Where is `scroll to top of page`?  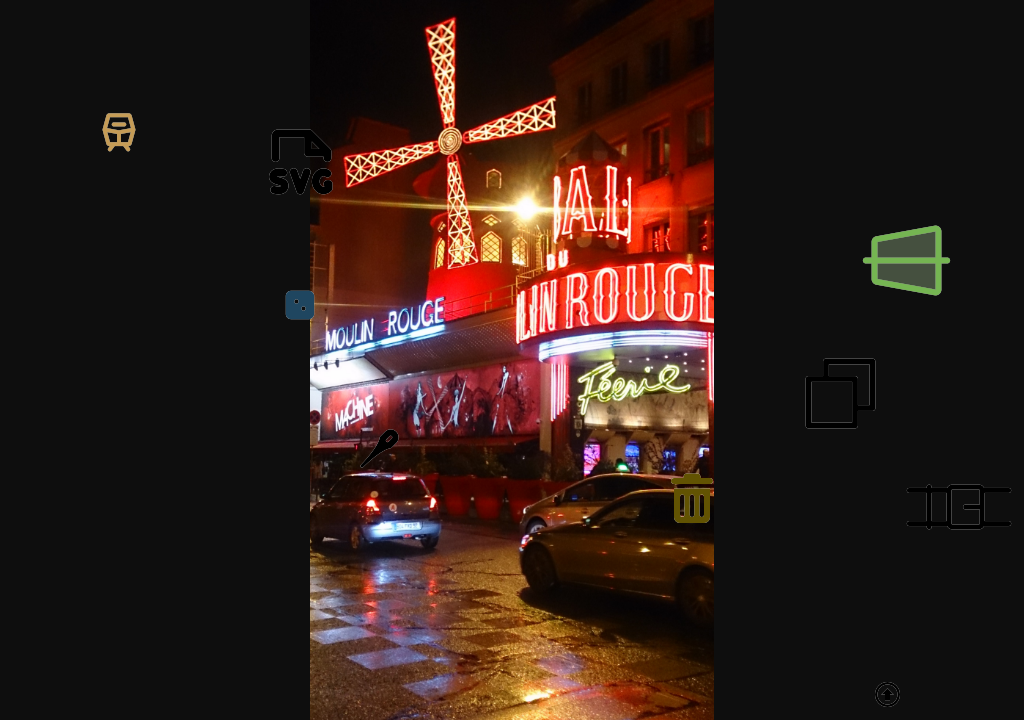
scroll to top of page is located at coordinates (887, 694).